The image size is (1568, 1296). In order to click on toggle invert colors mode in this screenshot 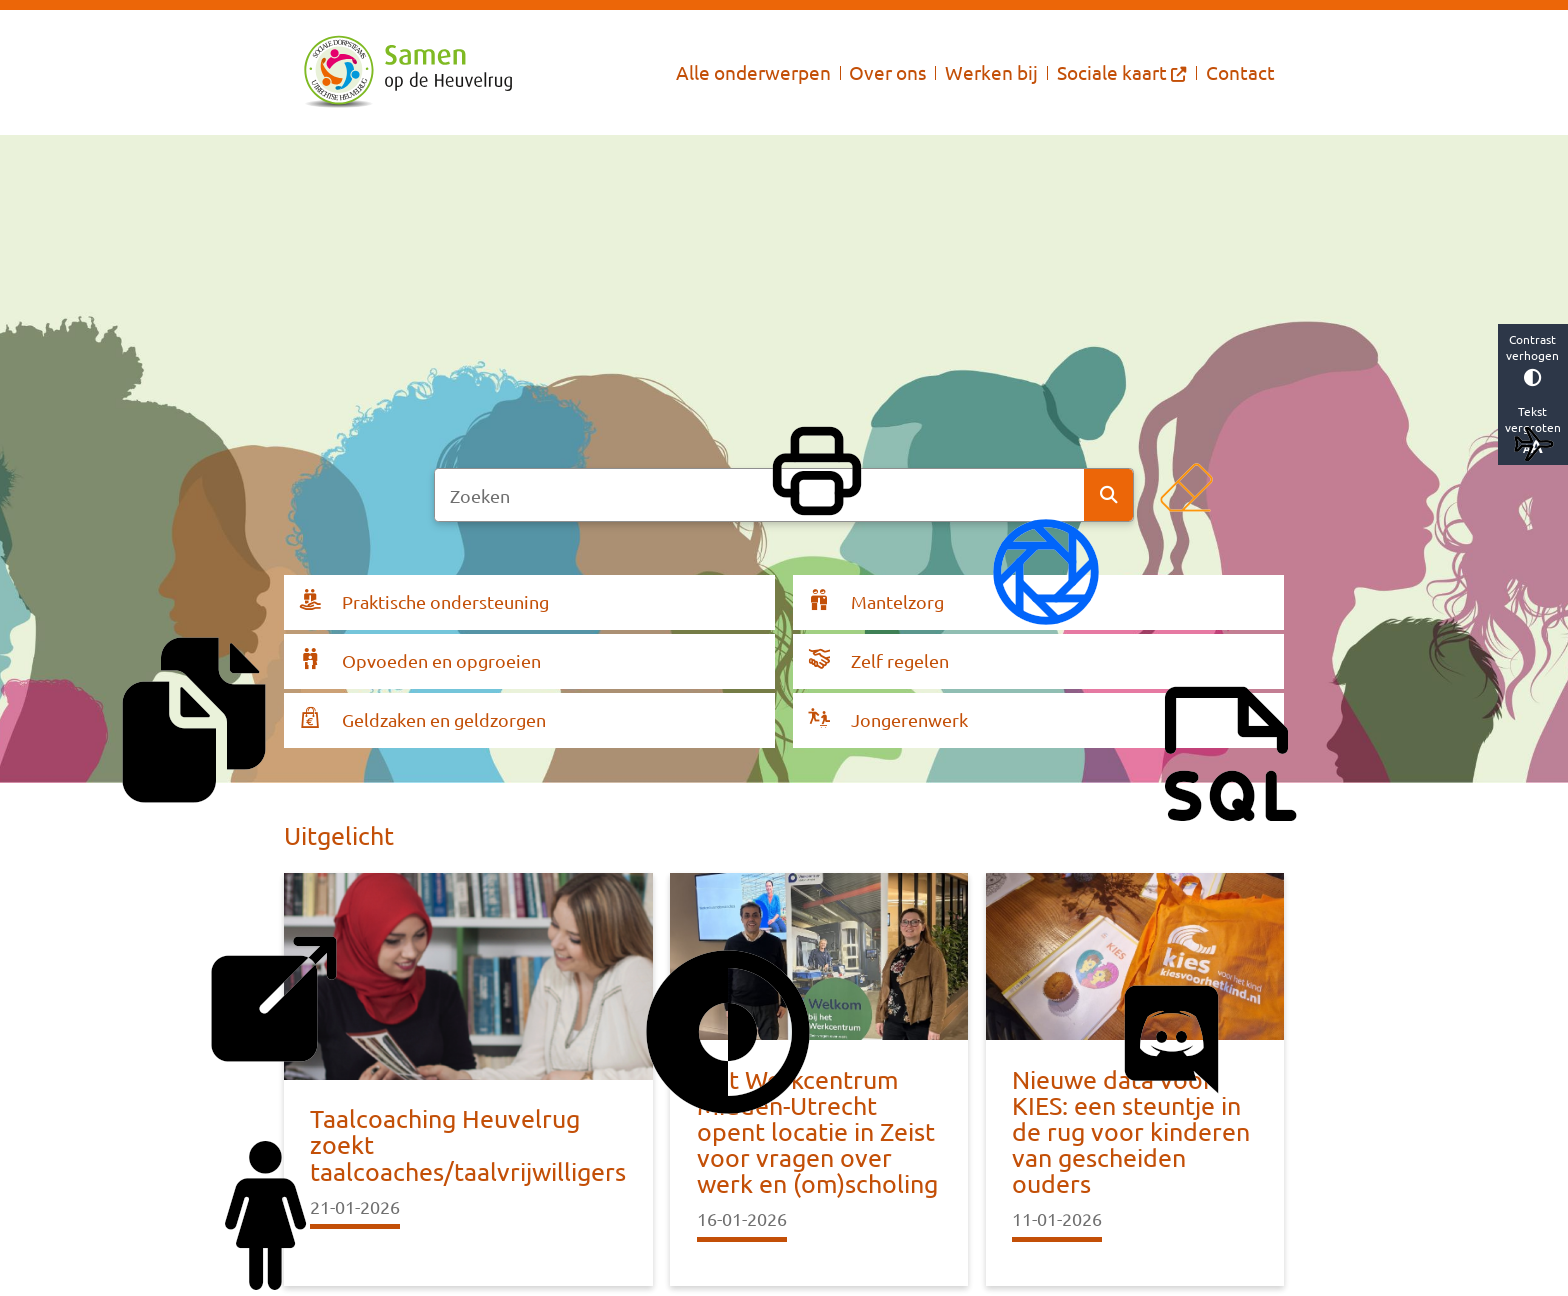, I will do `click(728, 1032)`.